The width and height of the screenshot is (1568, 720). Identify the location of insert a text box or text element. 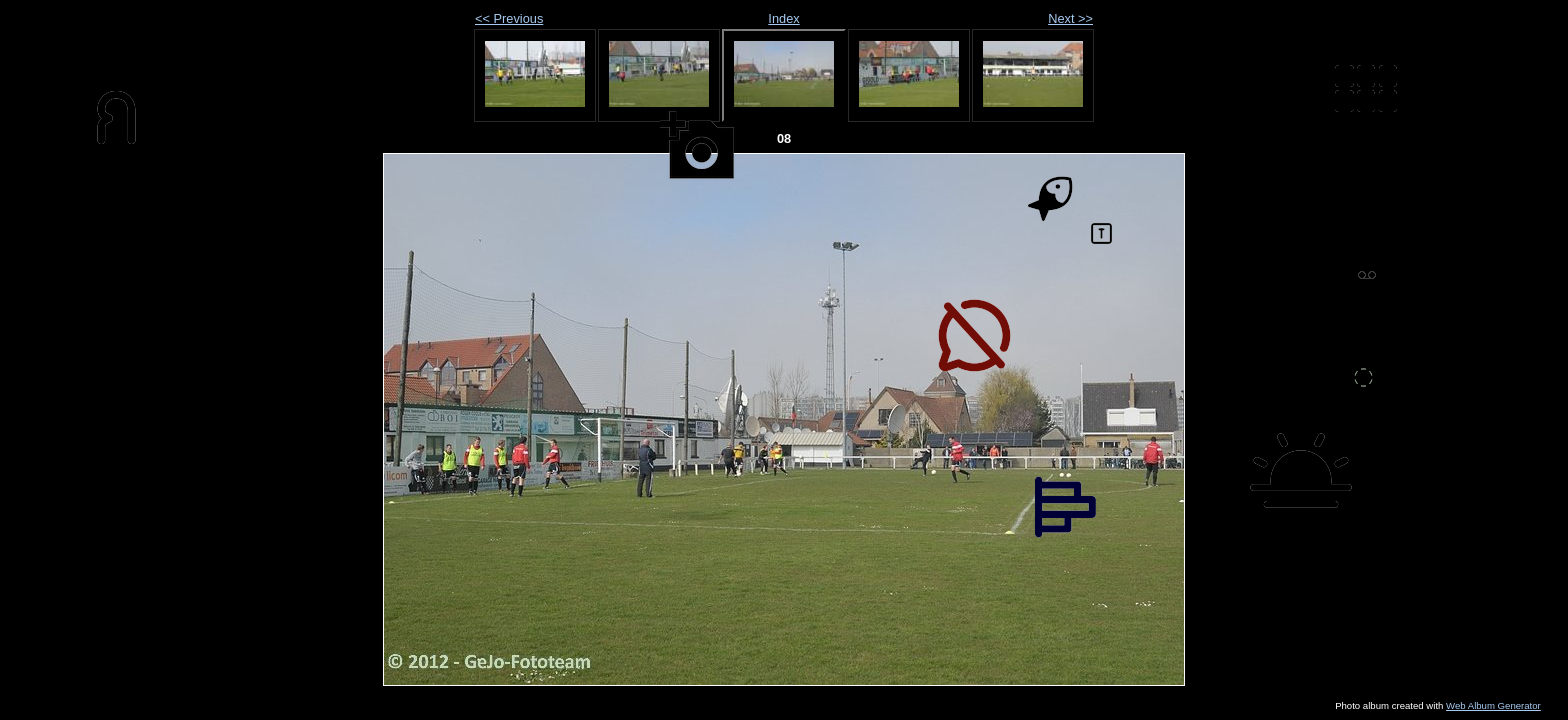
(1101, 233).